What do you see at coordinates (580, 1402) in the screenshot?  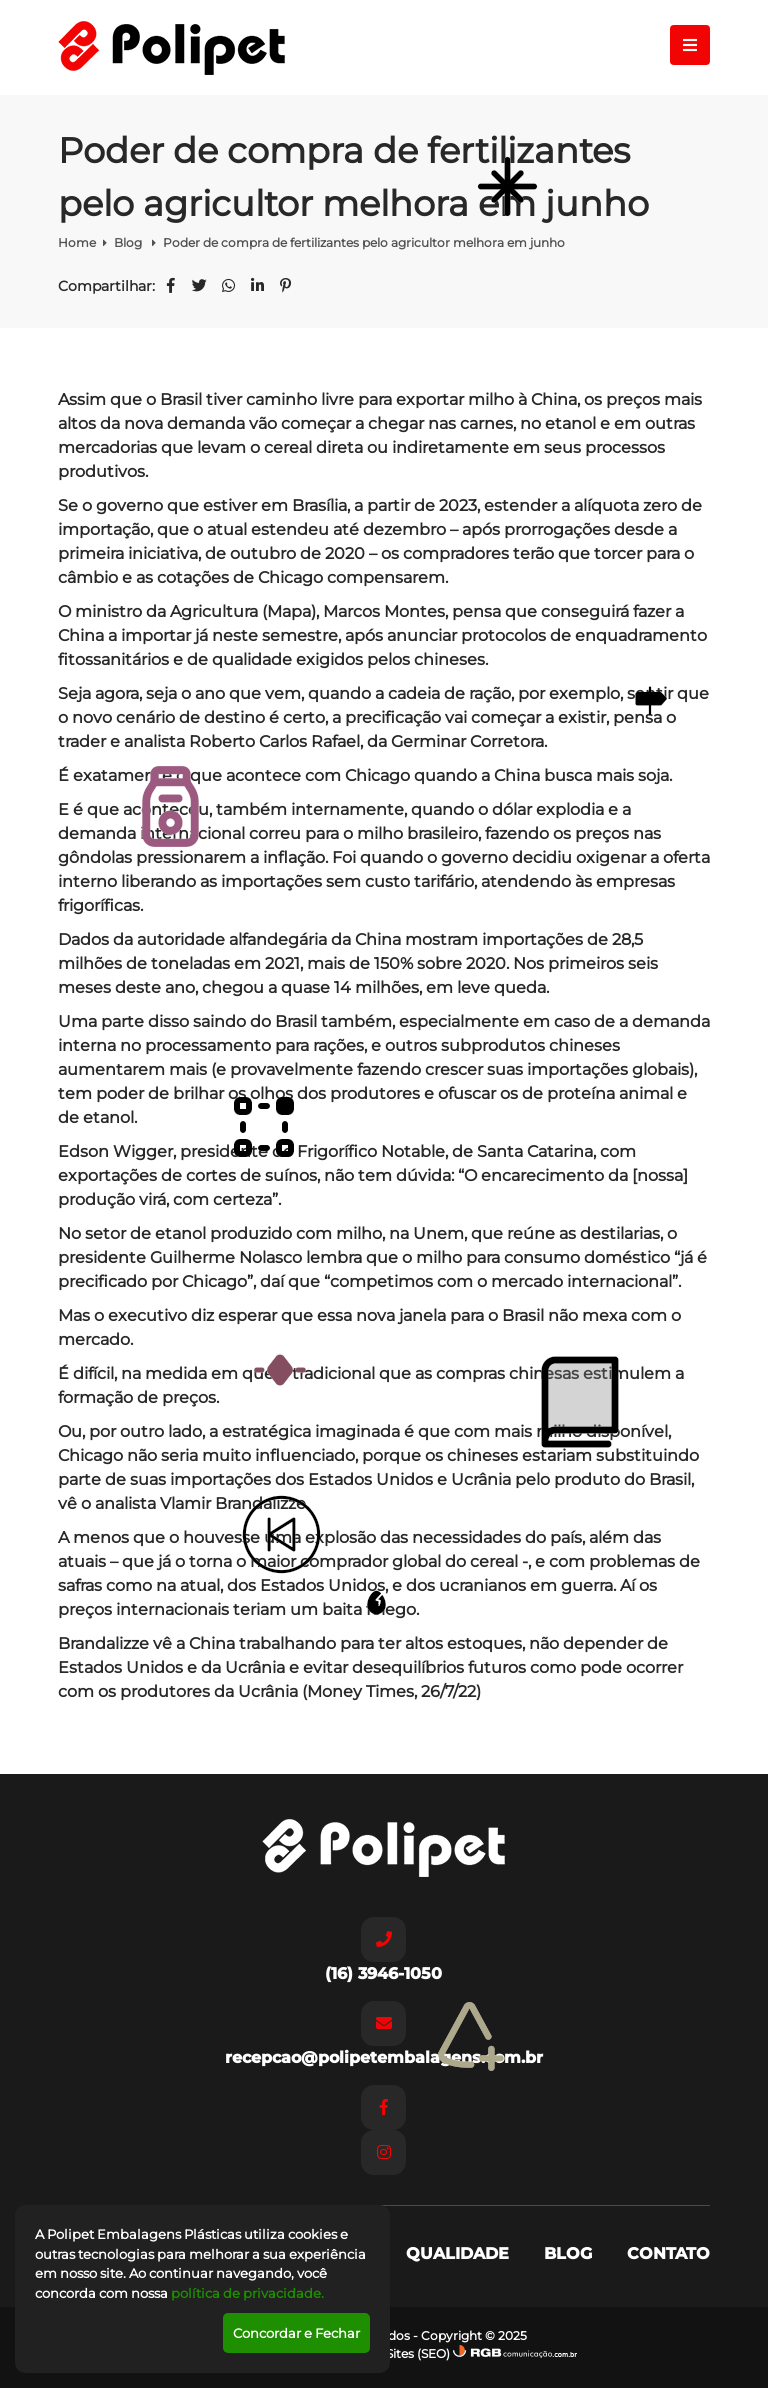 I see `open a book or reading view` at bounding box center [580, 1402].